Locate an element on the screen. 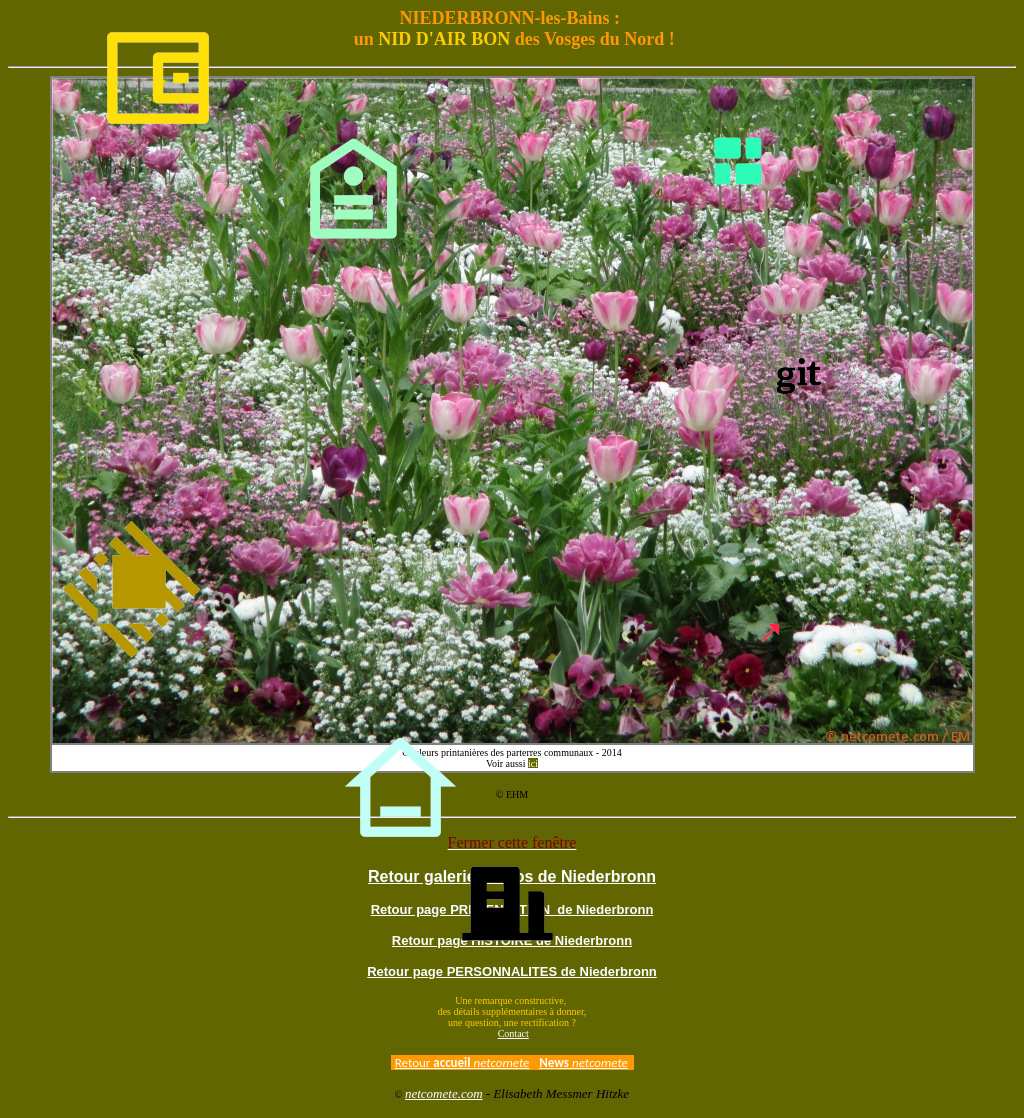 The width and height of the screenshot is (1024, 1118). view building or office location is located at coordinates (507, 903).